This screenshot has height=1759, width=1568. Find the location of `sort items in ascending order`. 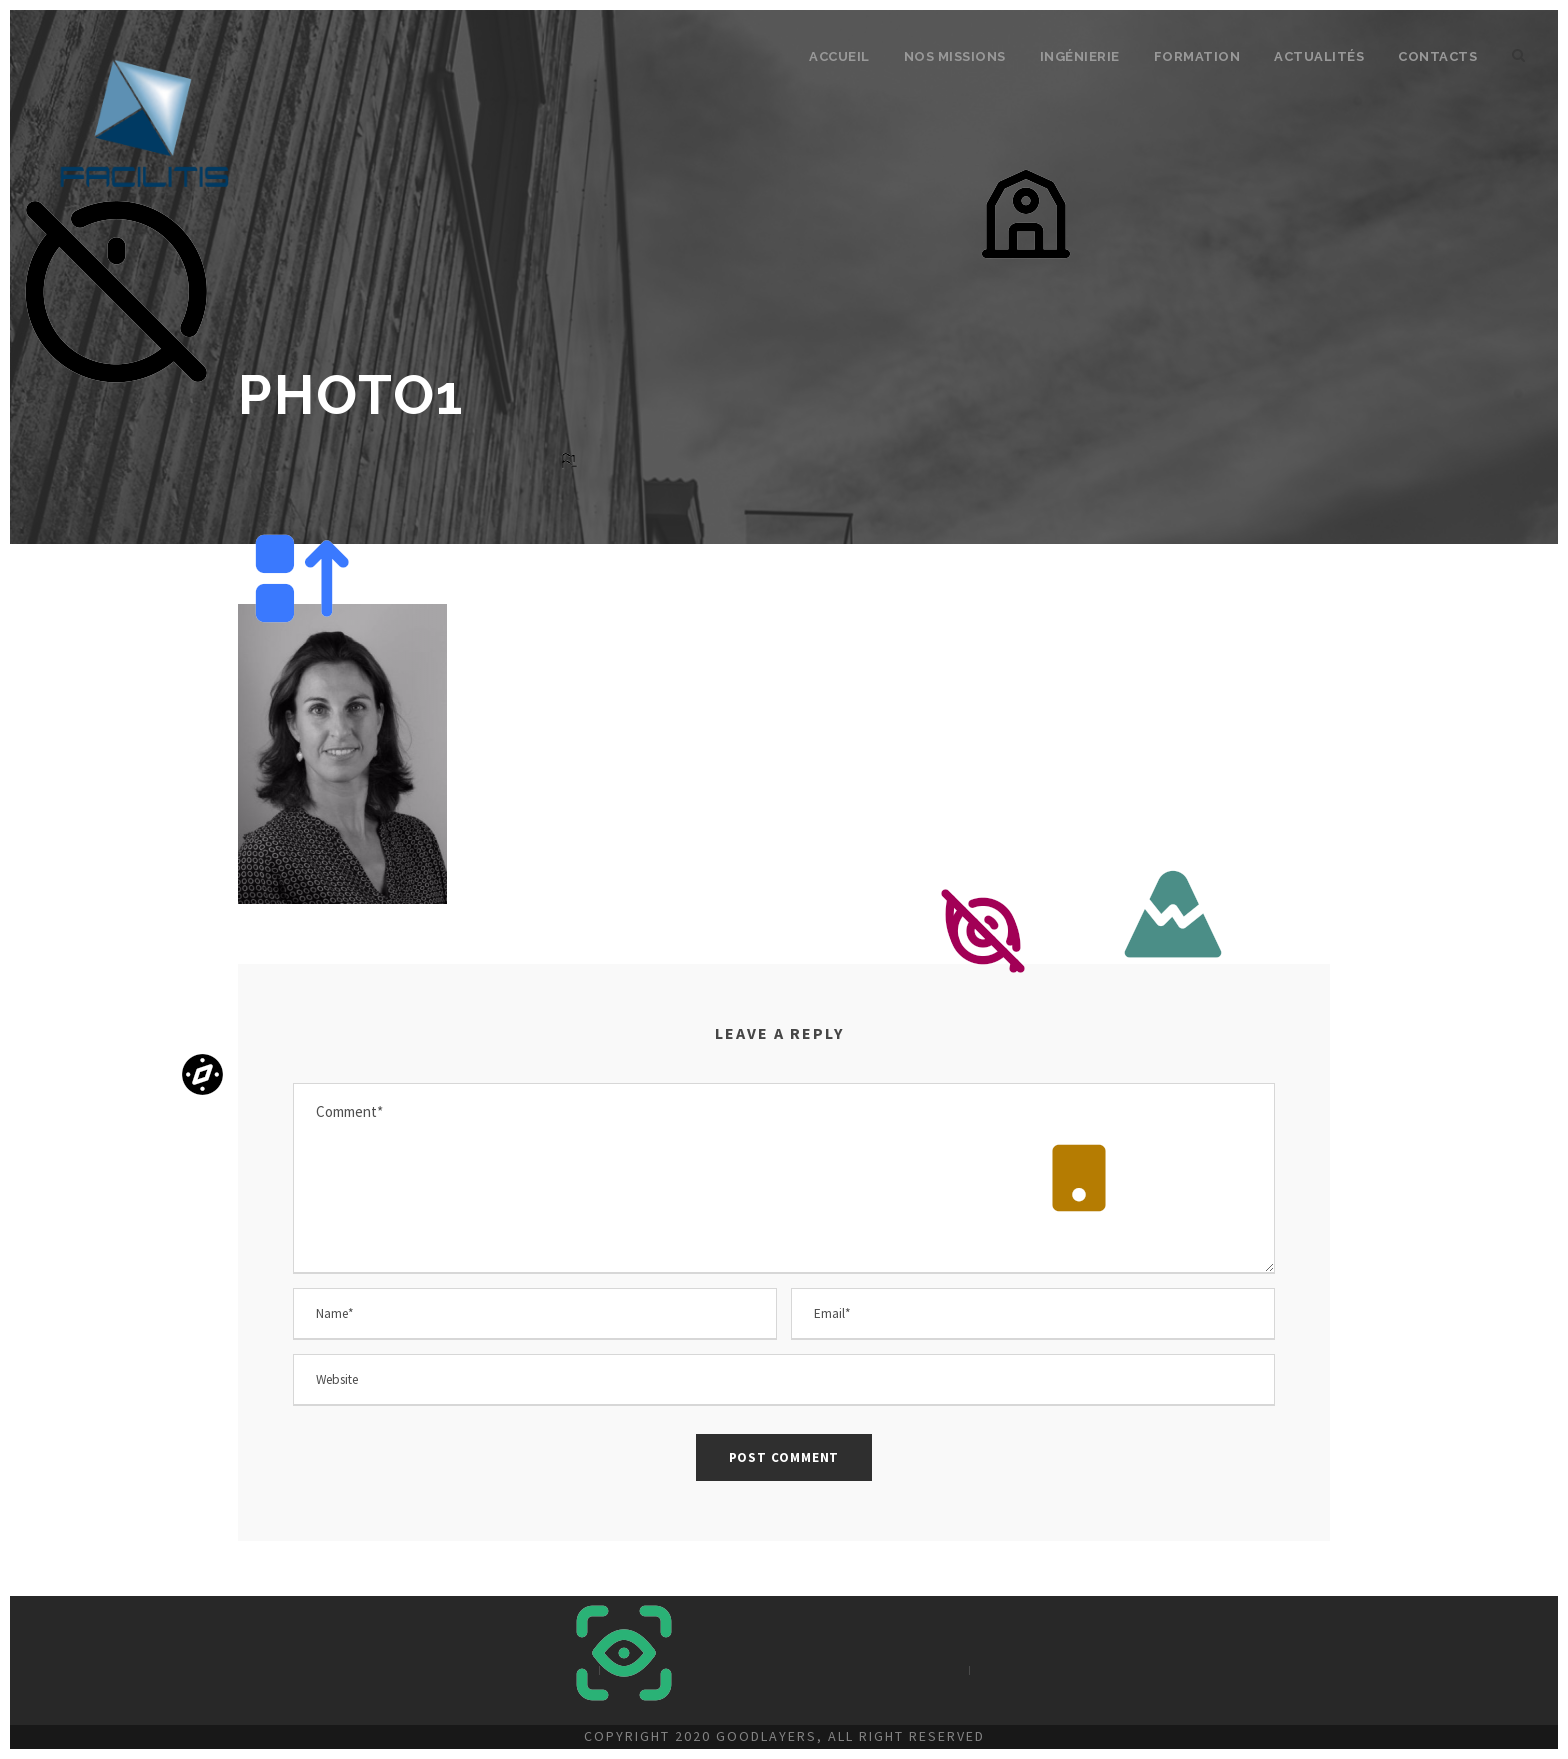

sort items in ascending order is located at coordinates (299, 578).